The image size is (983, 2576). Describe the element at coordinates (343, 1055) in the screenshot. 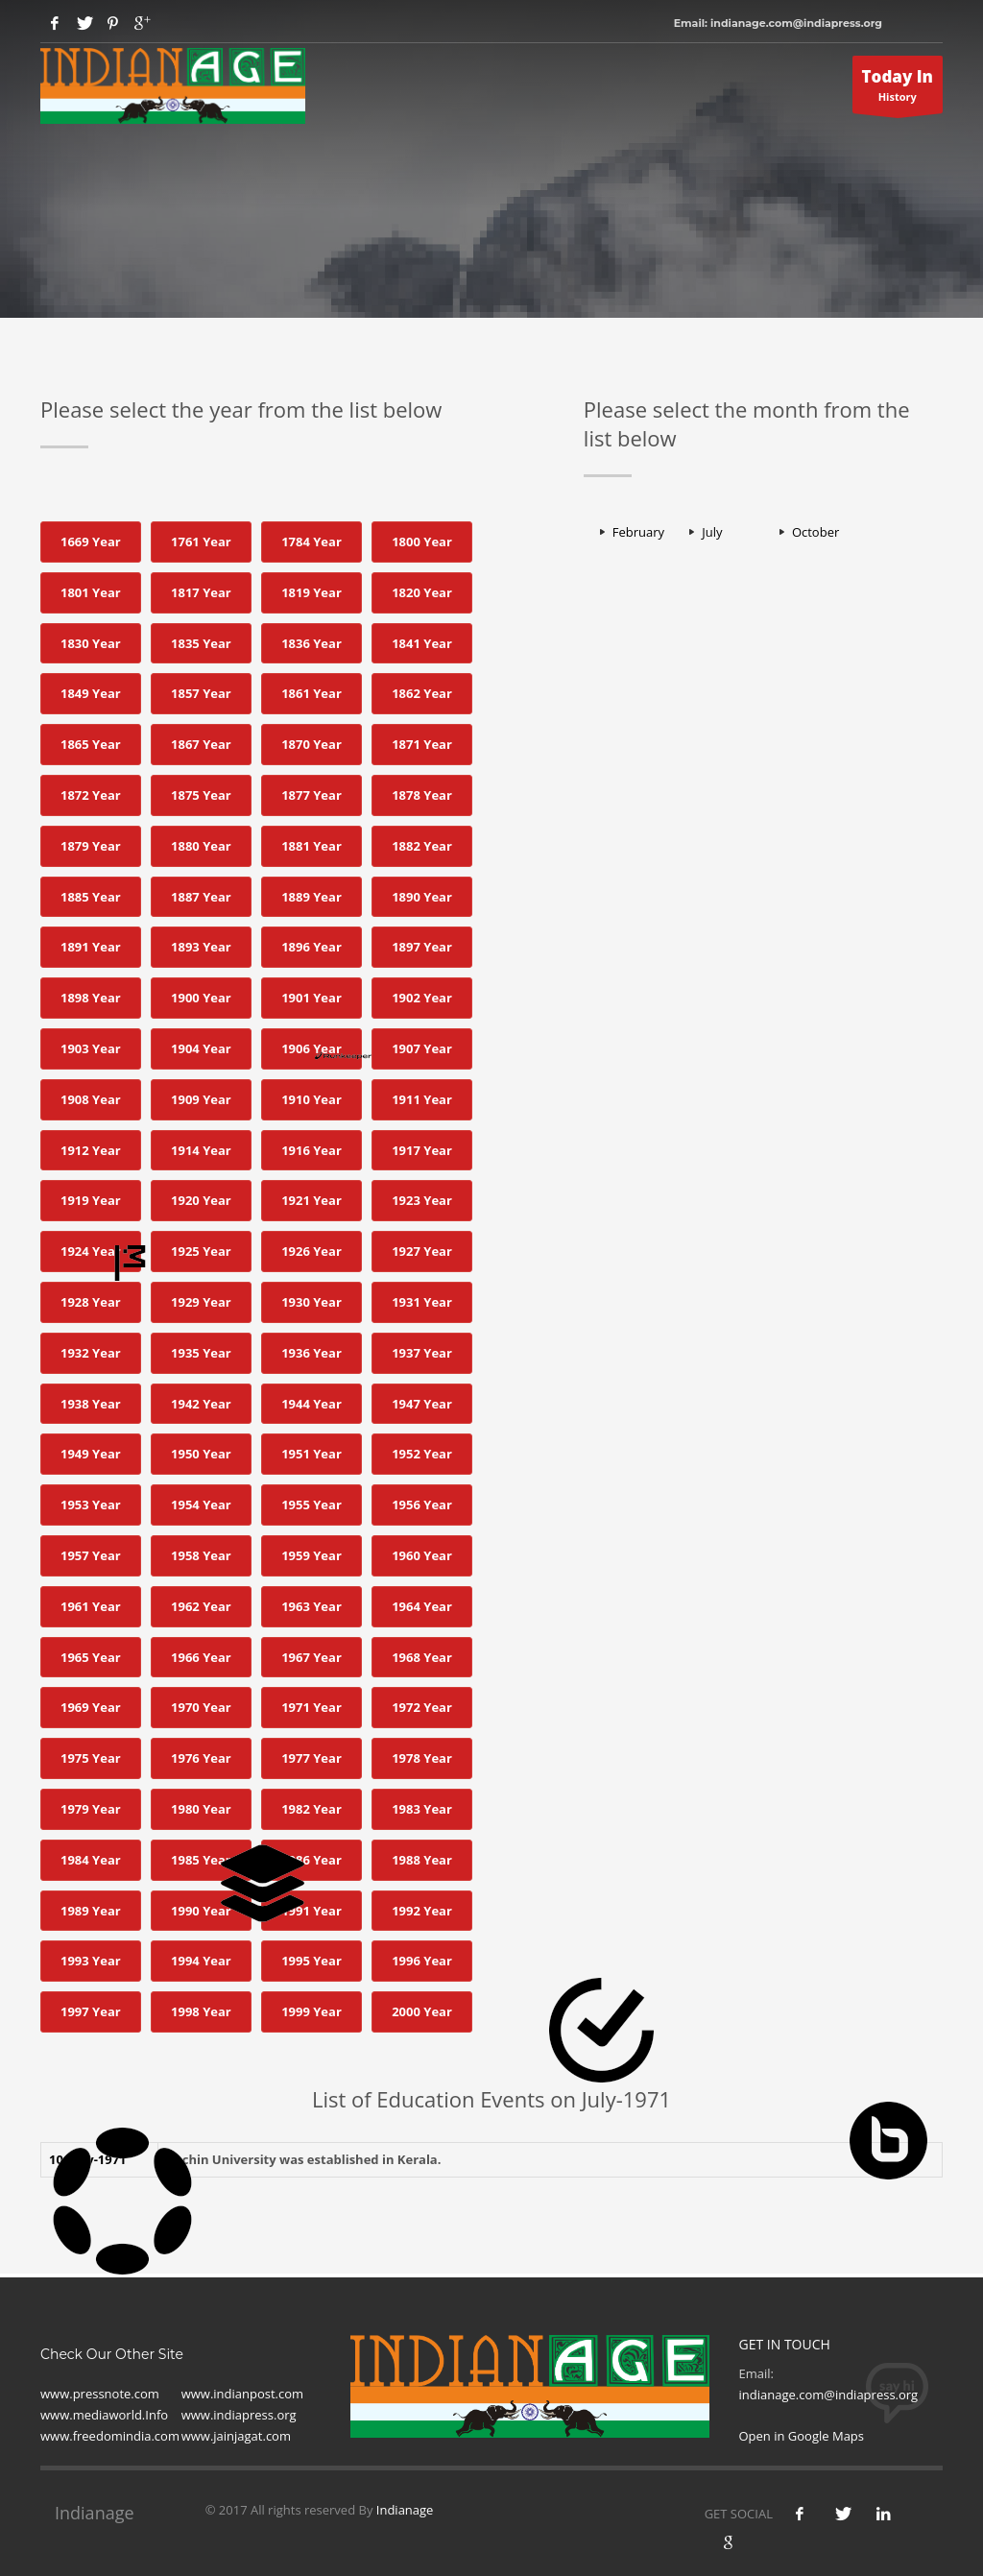

I see `open the Runkeeper fitness tracking app` at that location.